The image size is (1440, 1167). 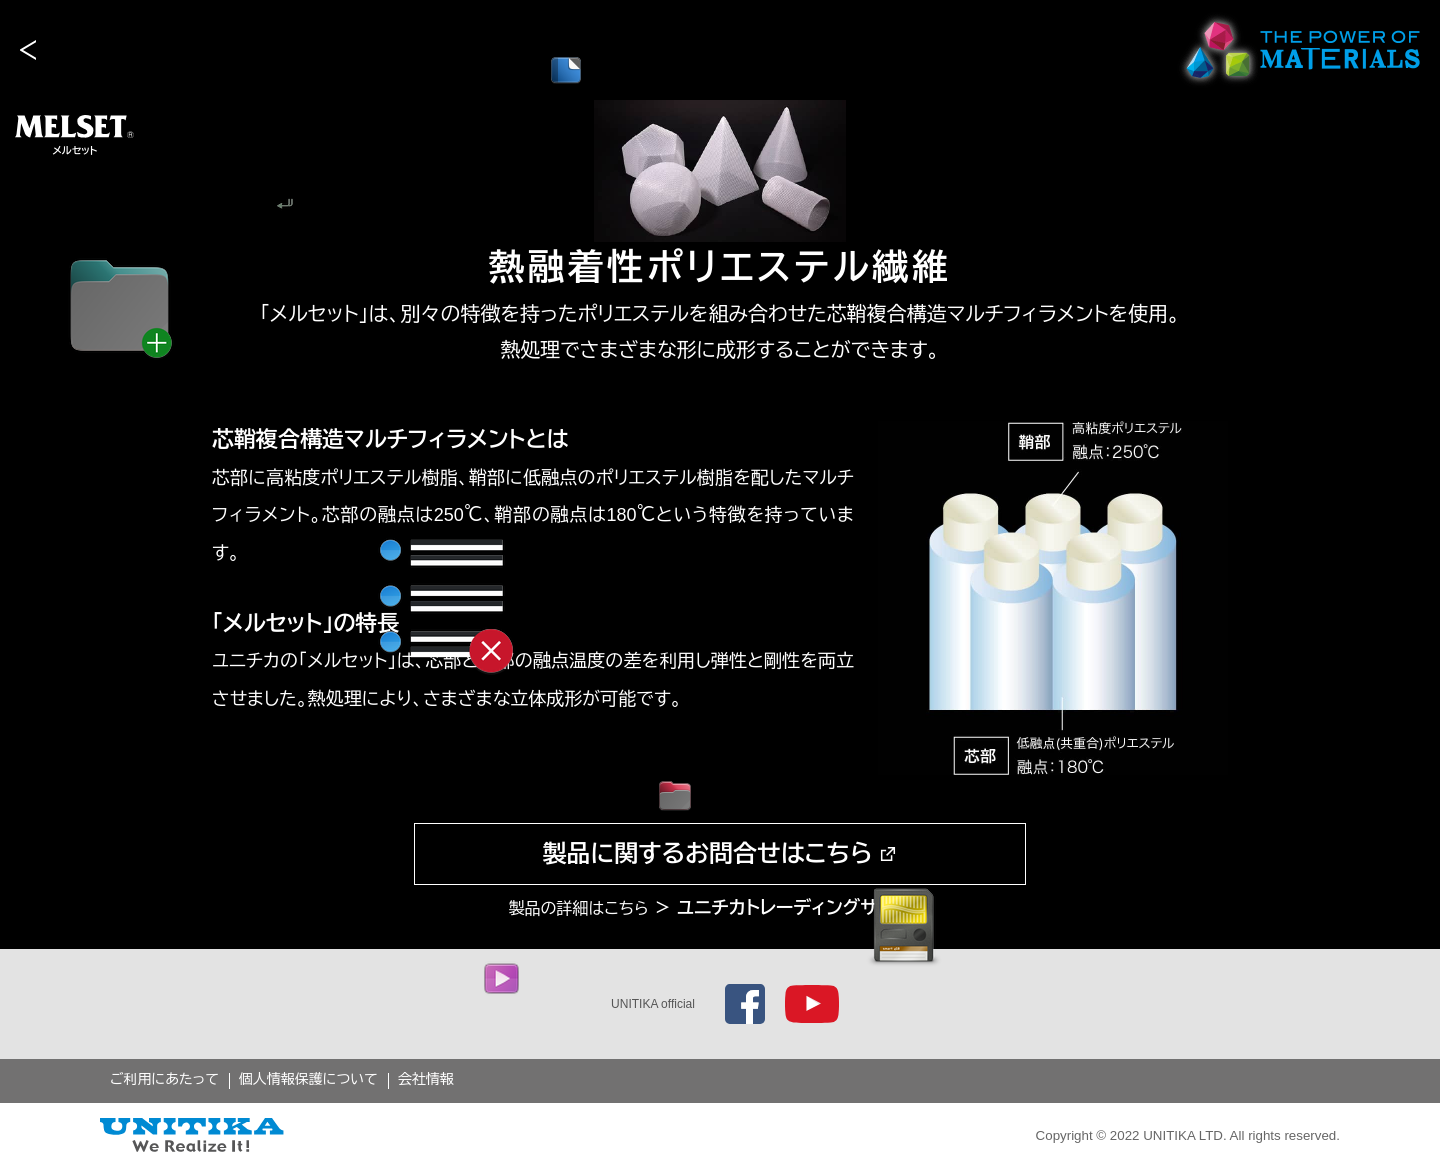 What do you see at coordinates (501, 978) in the screenshot?
I see `open the video player app` at bounding box center [501, 978].